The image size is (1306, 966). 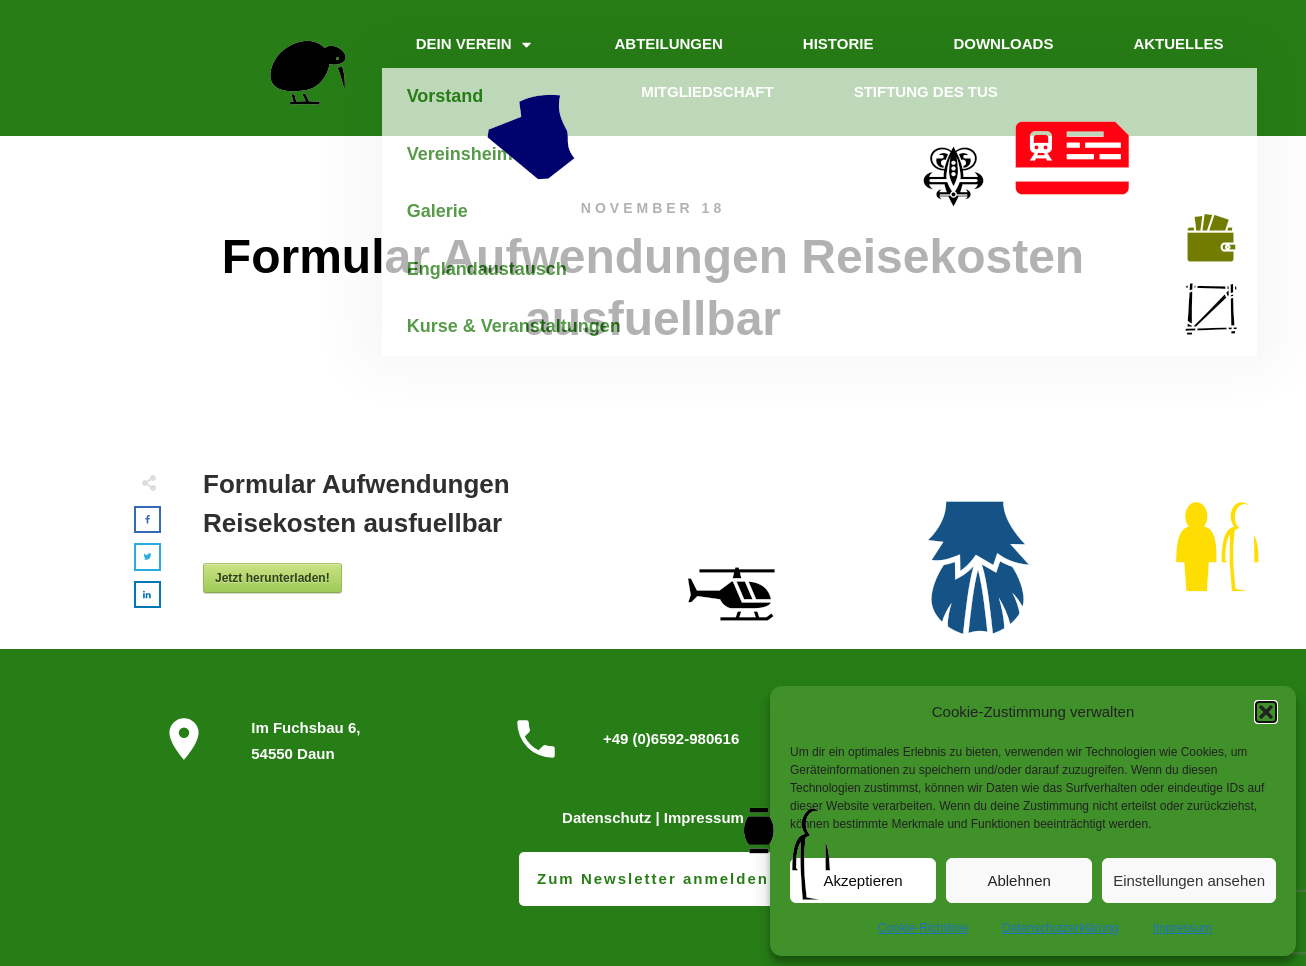 I want to click on access helicopter or aerial transport options, so click(x=731, y=594).